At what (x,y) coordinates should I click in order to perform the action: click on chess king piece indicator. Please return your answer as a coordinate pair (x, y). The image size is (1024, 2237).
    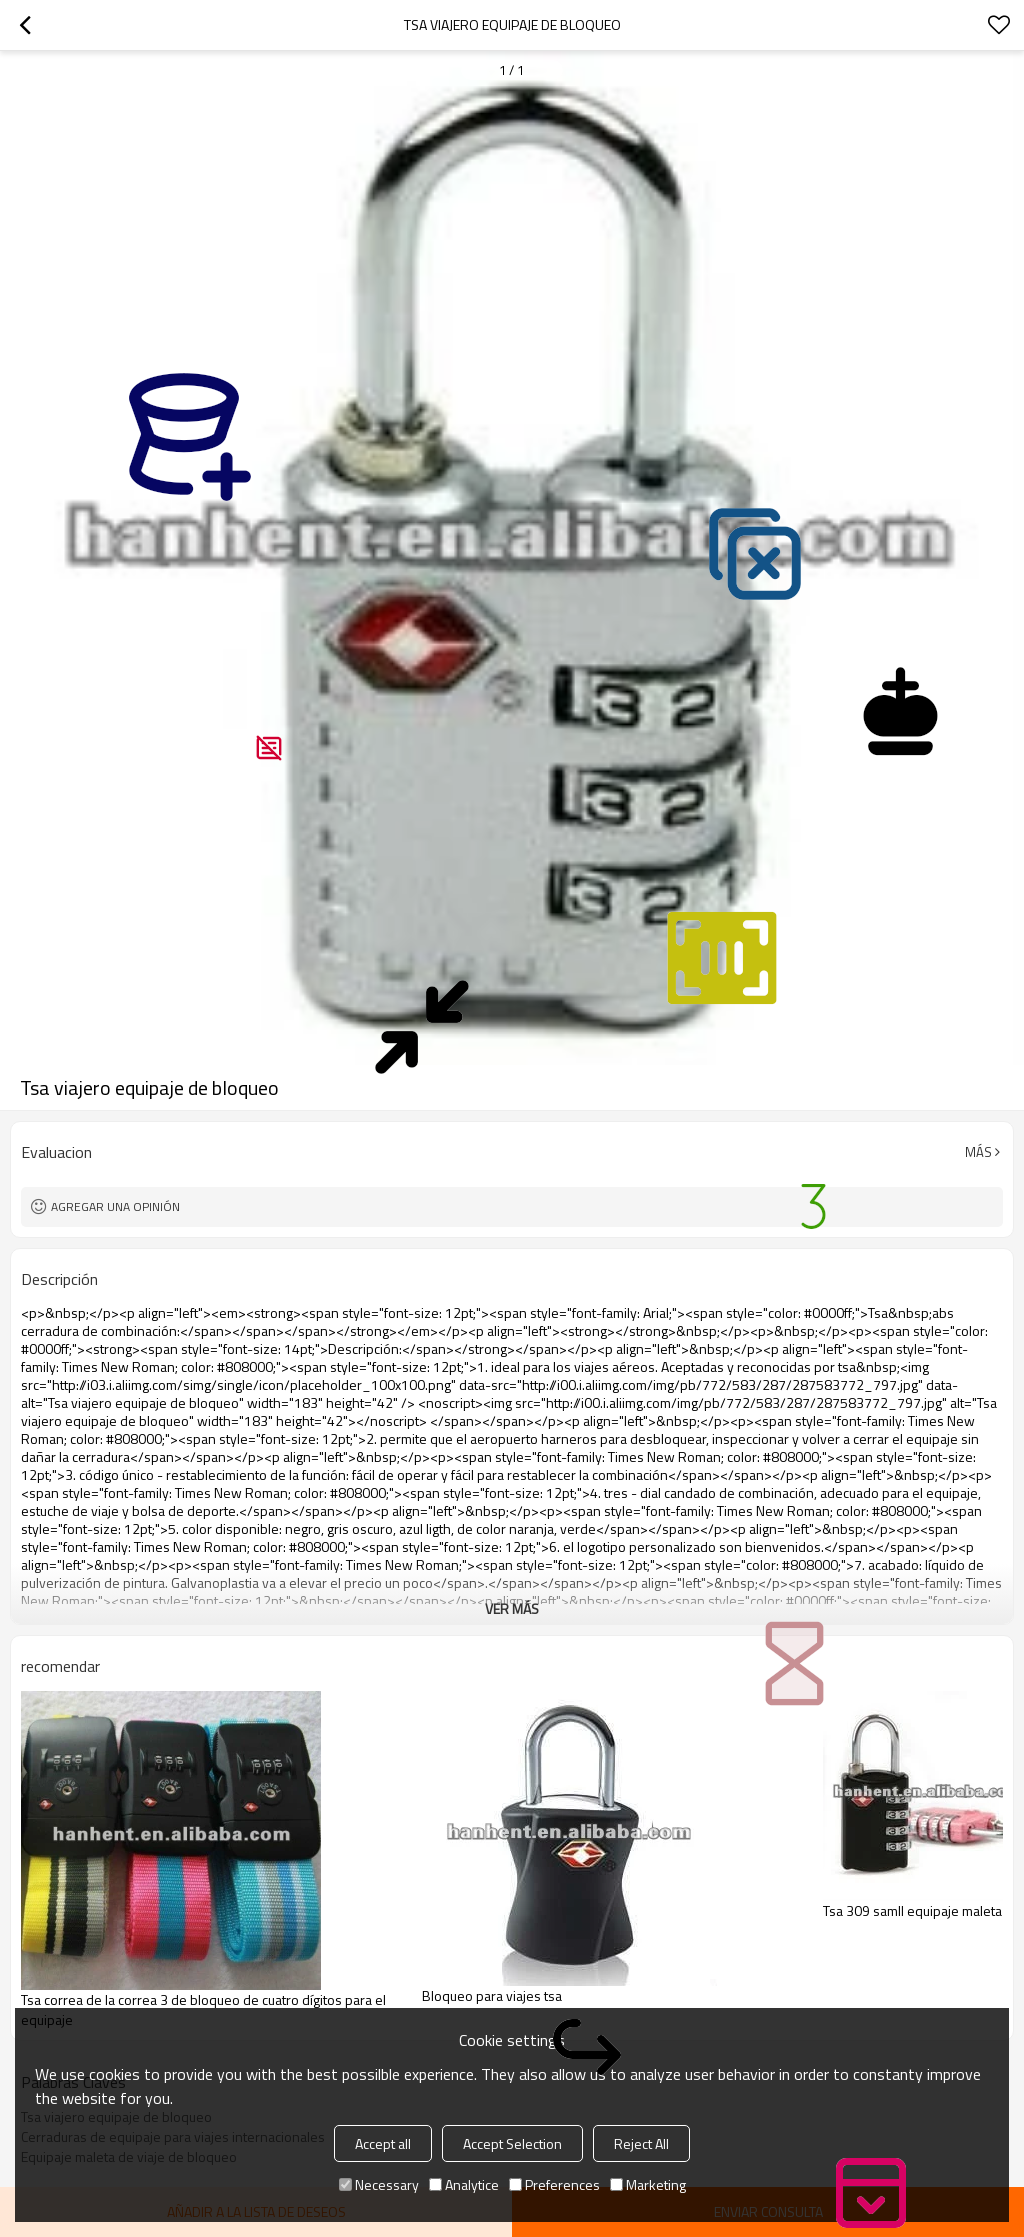
    Looking at the image, I should click on (900, 713).